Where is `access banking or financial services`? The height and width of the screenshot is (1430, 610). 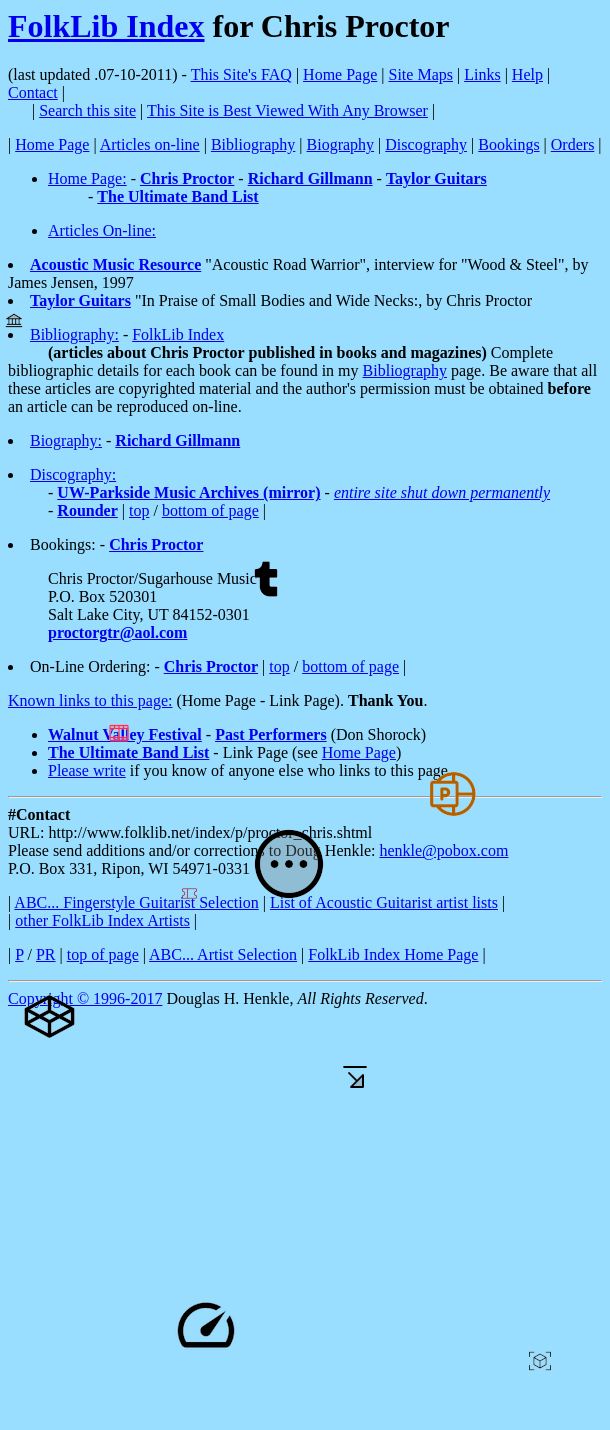
access banking or financial services is located at coordinates (14, 321).